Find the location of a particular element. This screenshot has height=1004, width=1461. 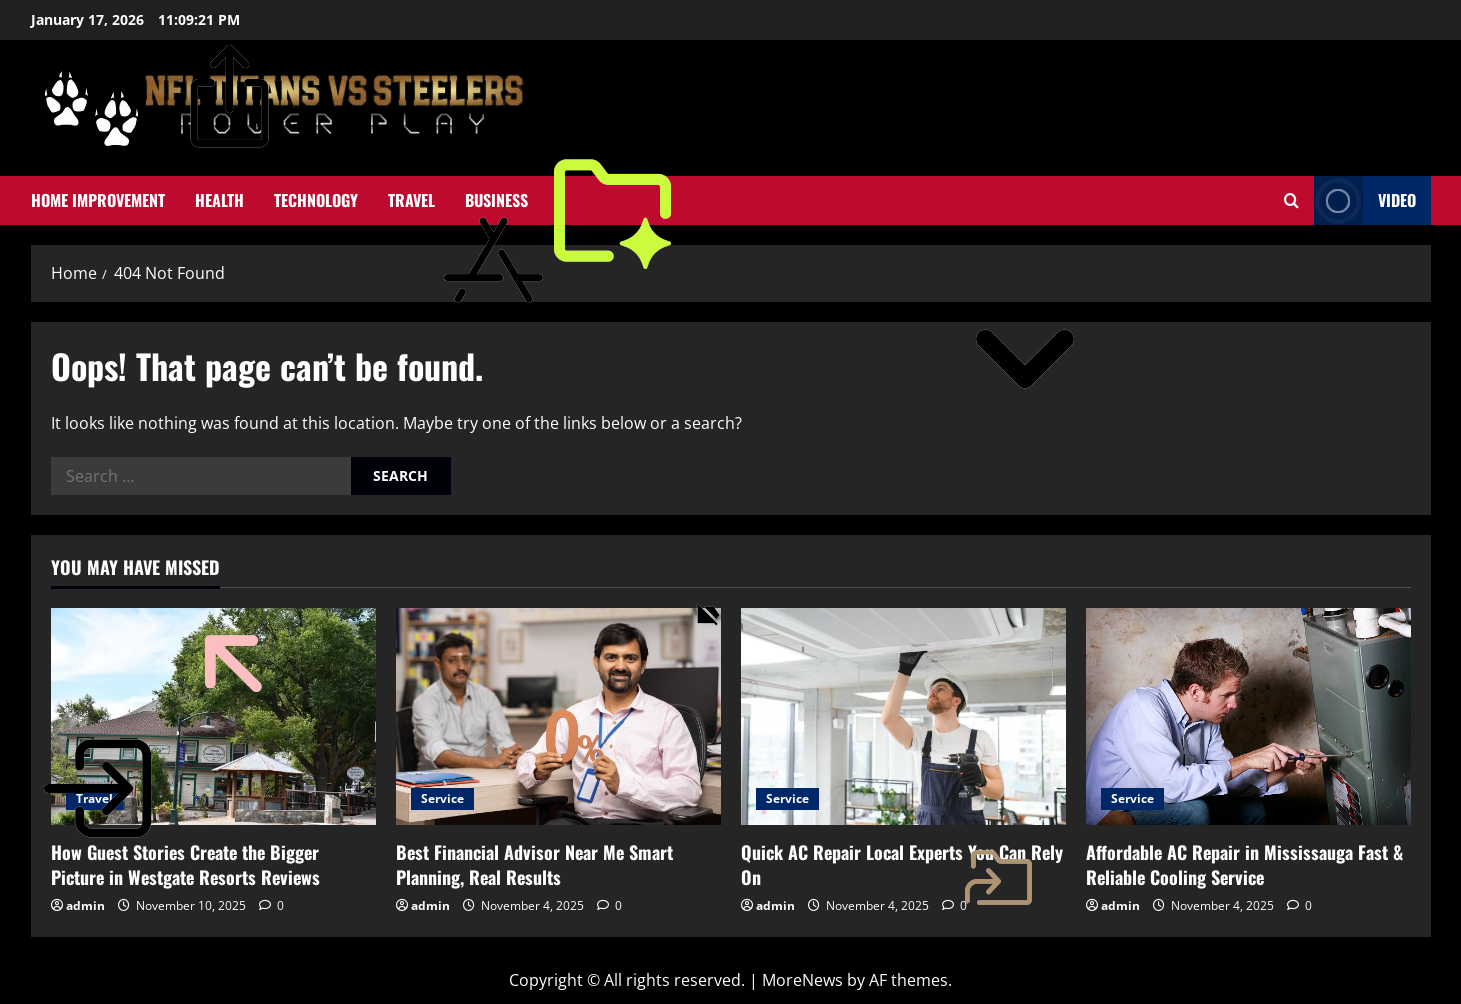

create a new space or workspace is located at coordinates (612, 210).